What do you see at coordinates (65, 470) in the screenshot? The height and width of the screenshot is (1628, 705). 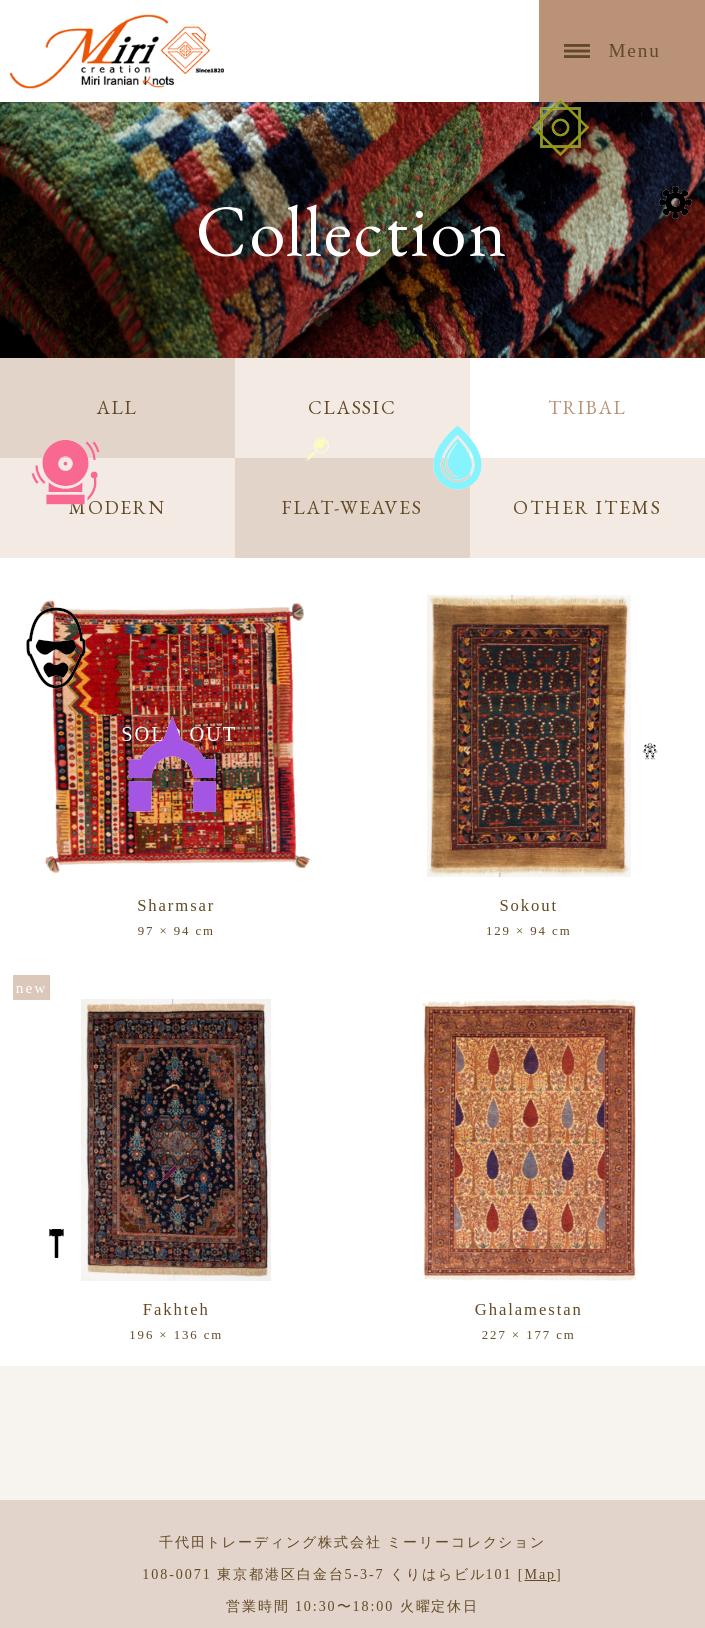 I see `alarm or alert is currently active` at bounding box center [65, 470].